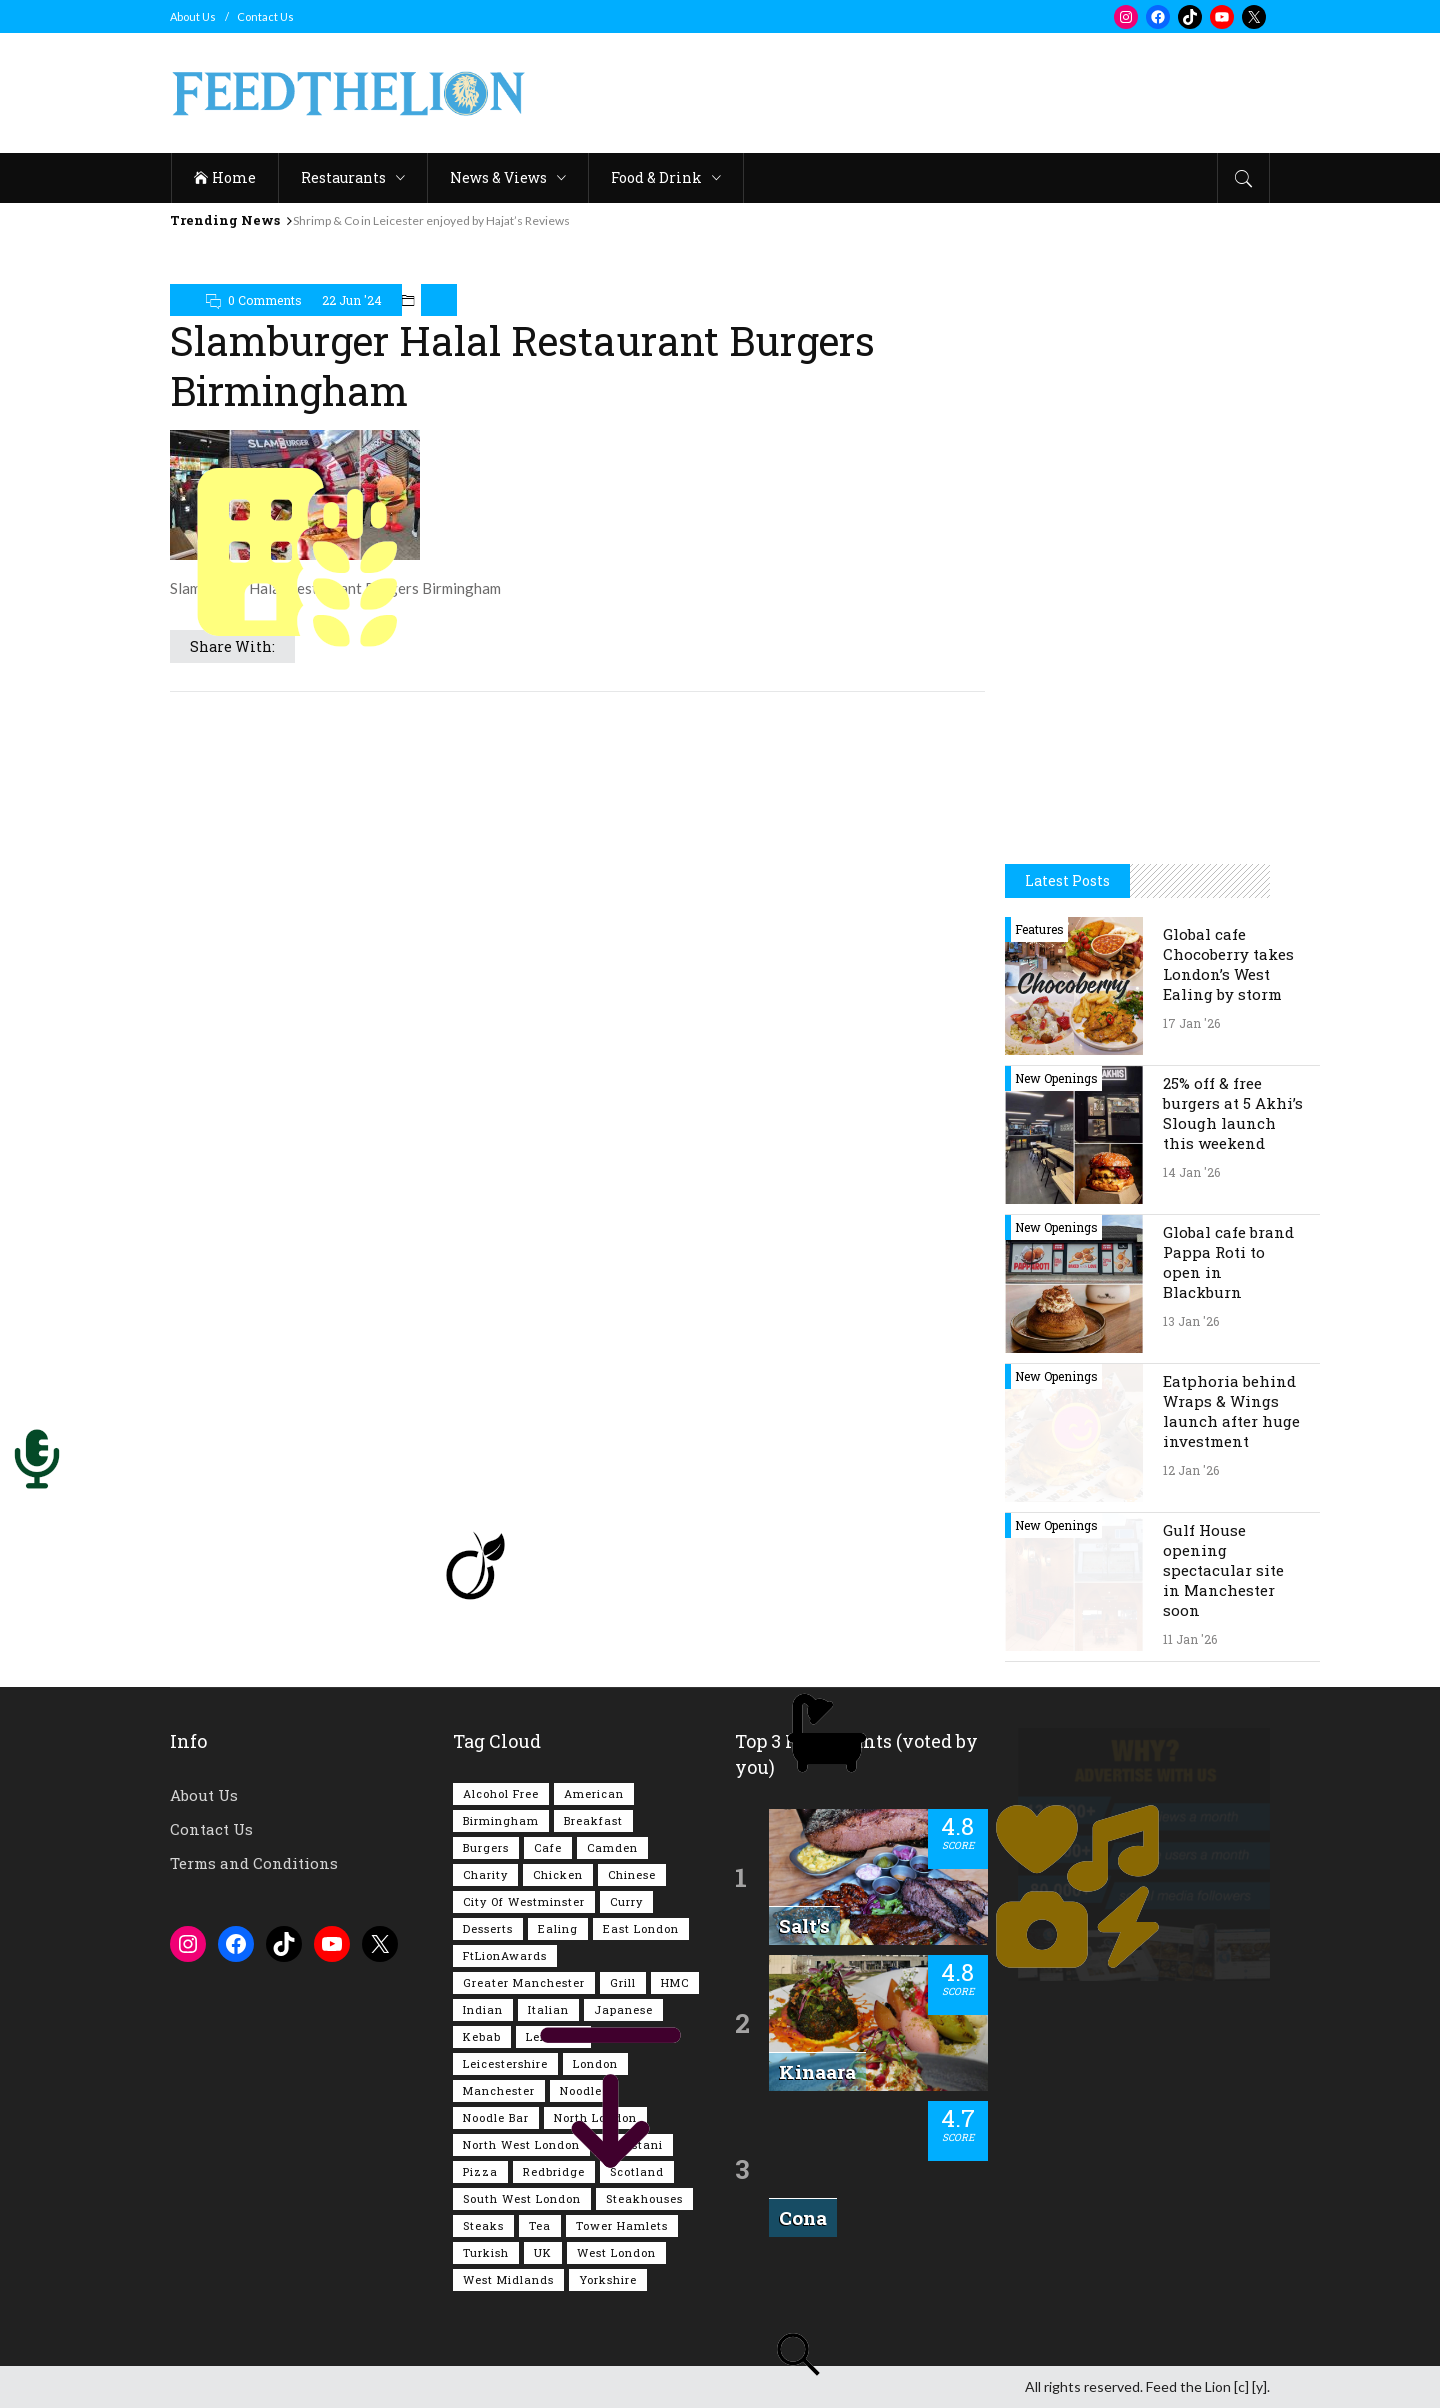 This screenshot has width=1440, height=2408. I want to click on download file or content, so click(610, 2097).